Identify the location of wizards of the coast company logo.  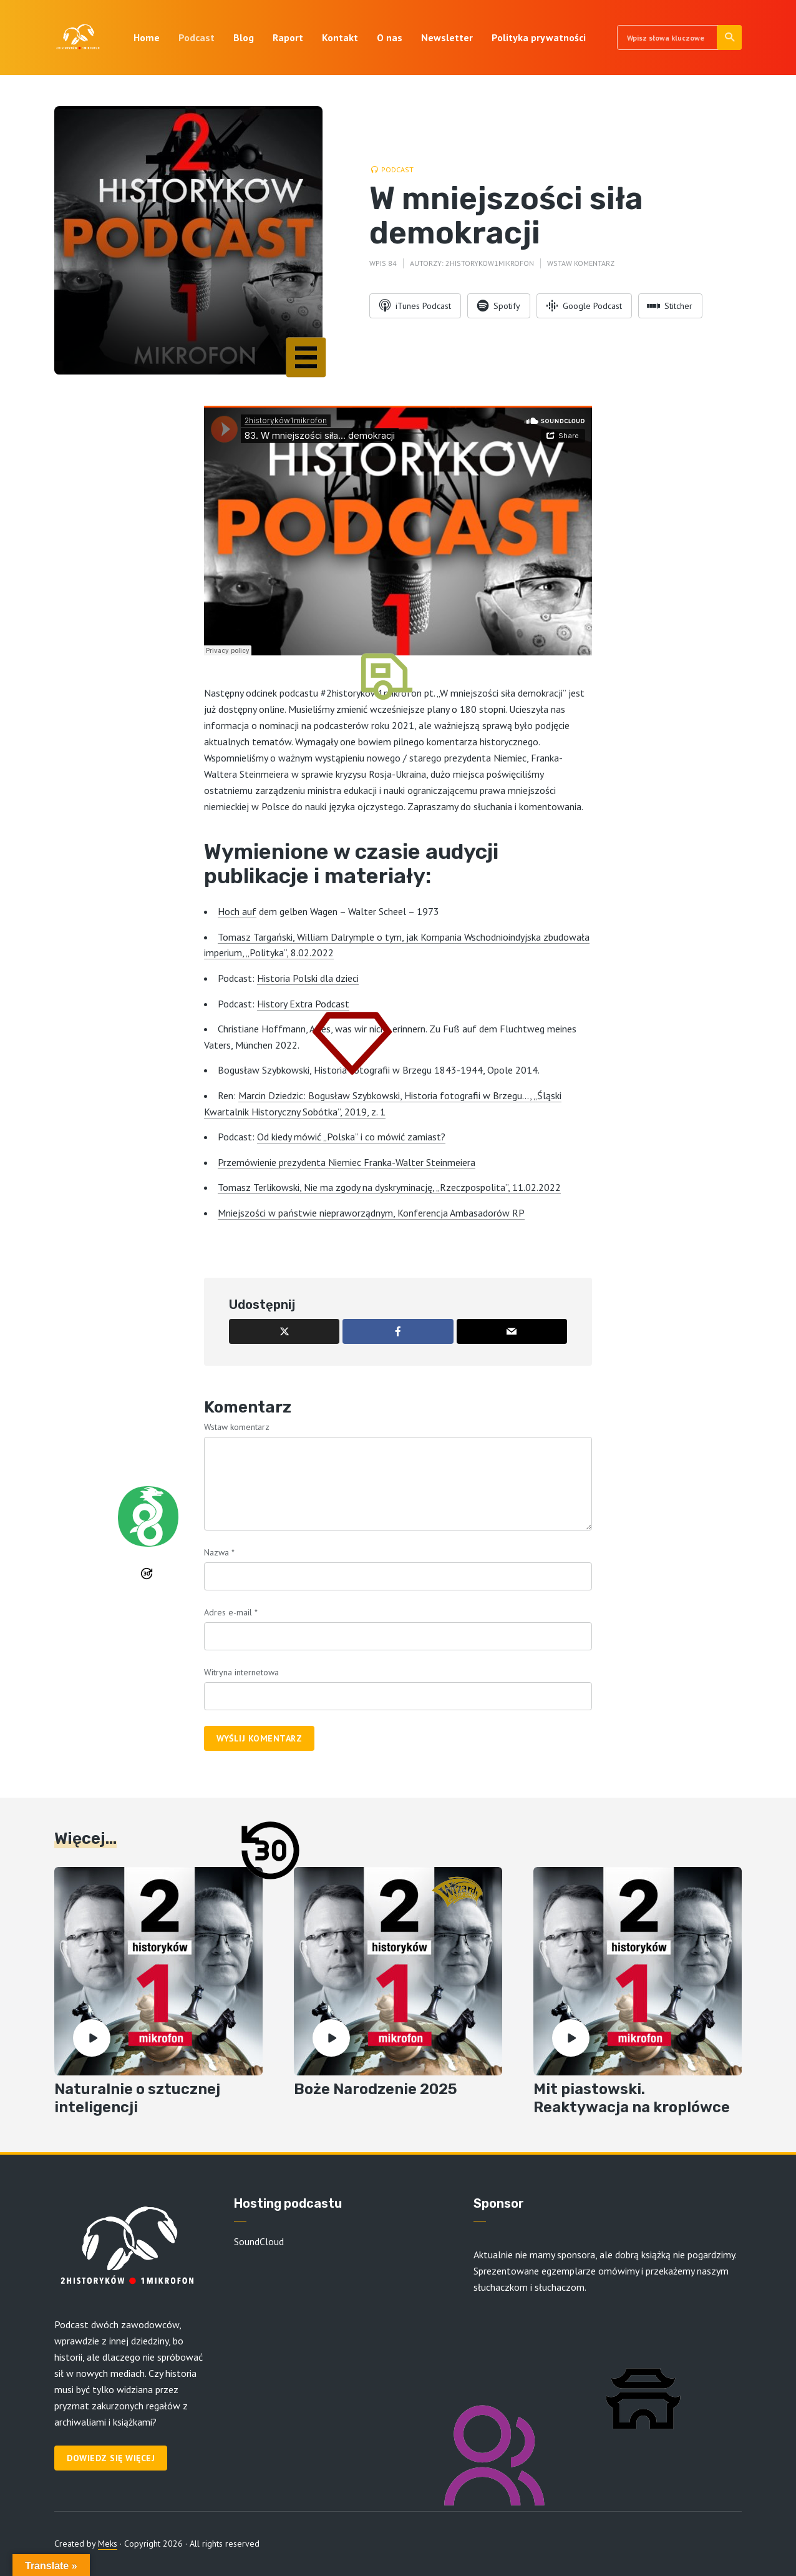
(457, 1892).